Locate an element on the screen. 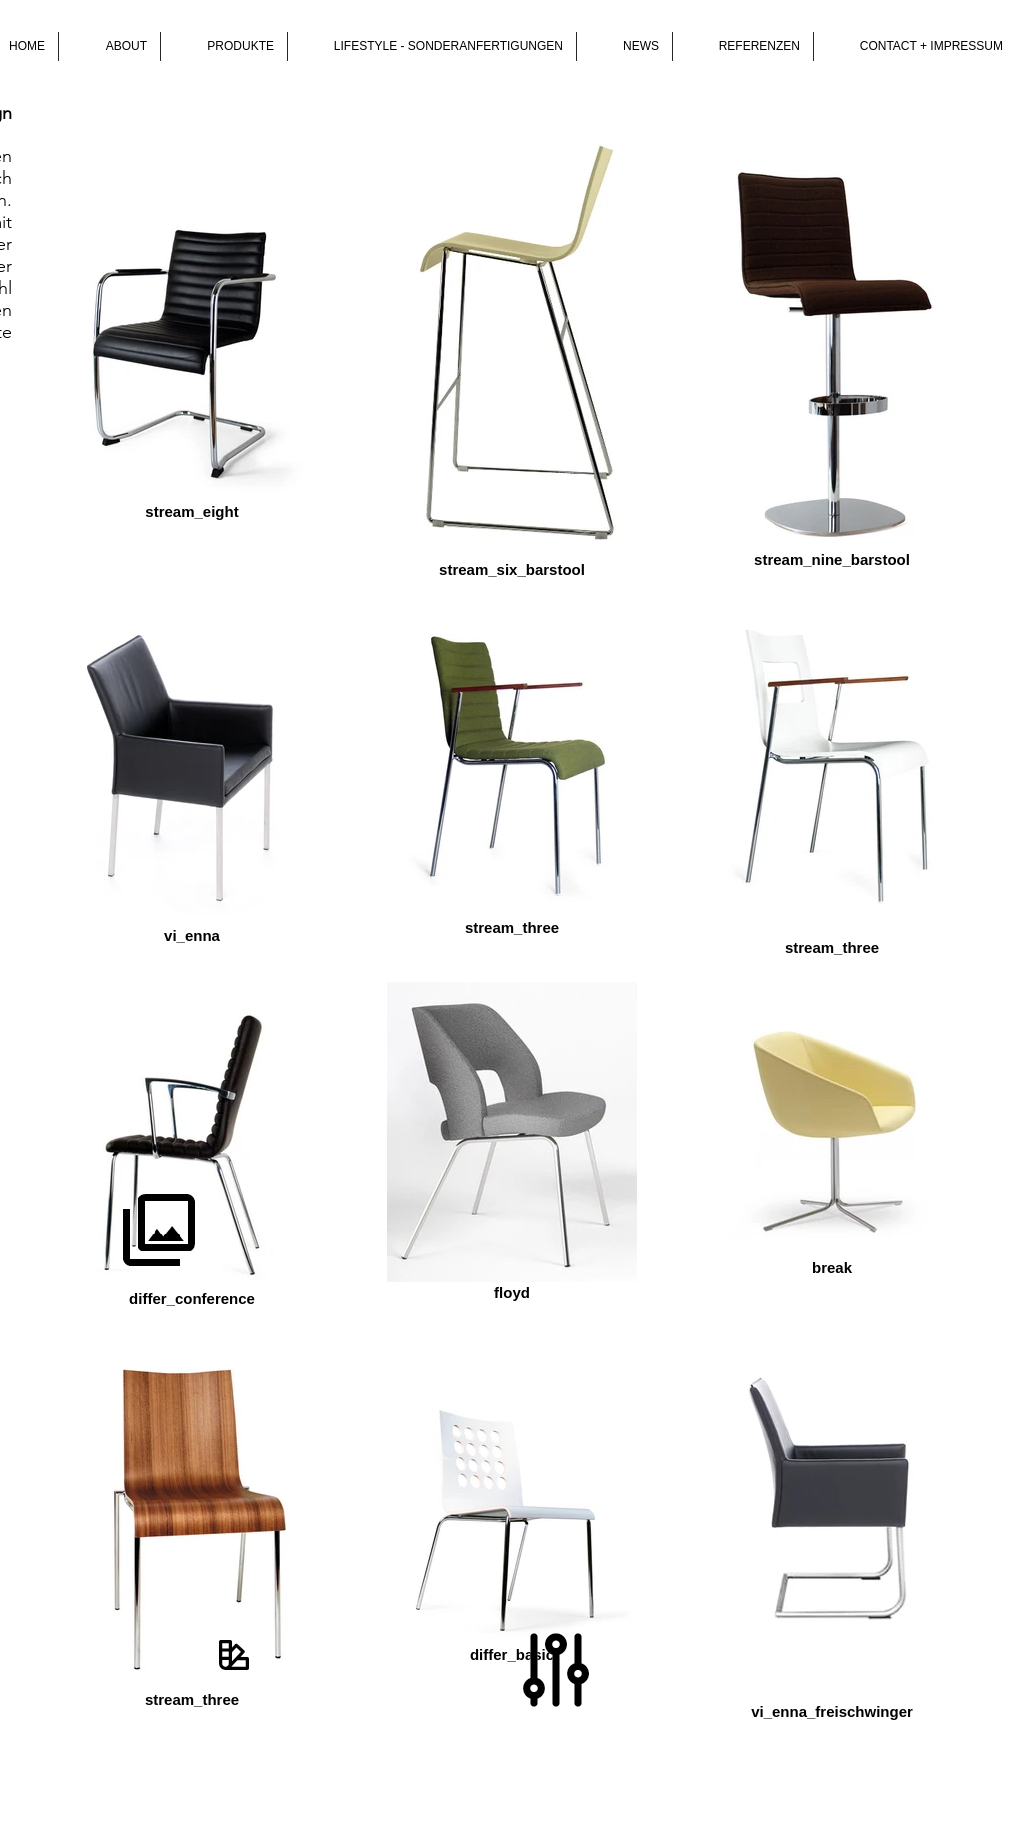 The height and width of the screenshot is (1844, 1024). access color palette or theme settings is located at coordinates (234, 1655).